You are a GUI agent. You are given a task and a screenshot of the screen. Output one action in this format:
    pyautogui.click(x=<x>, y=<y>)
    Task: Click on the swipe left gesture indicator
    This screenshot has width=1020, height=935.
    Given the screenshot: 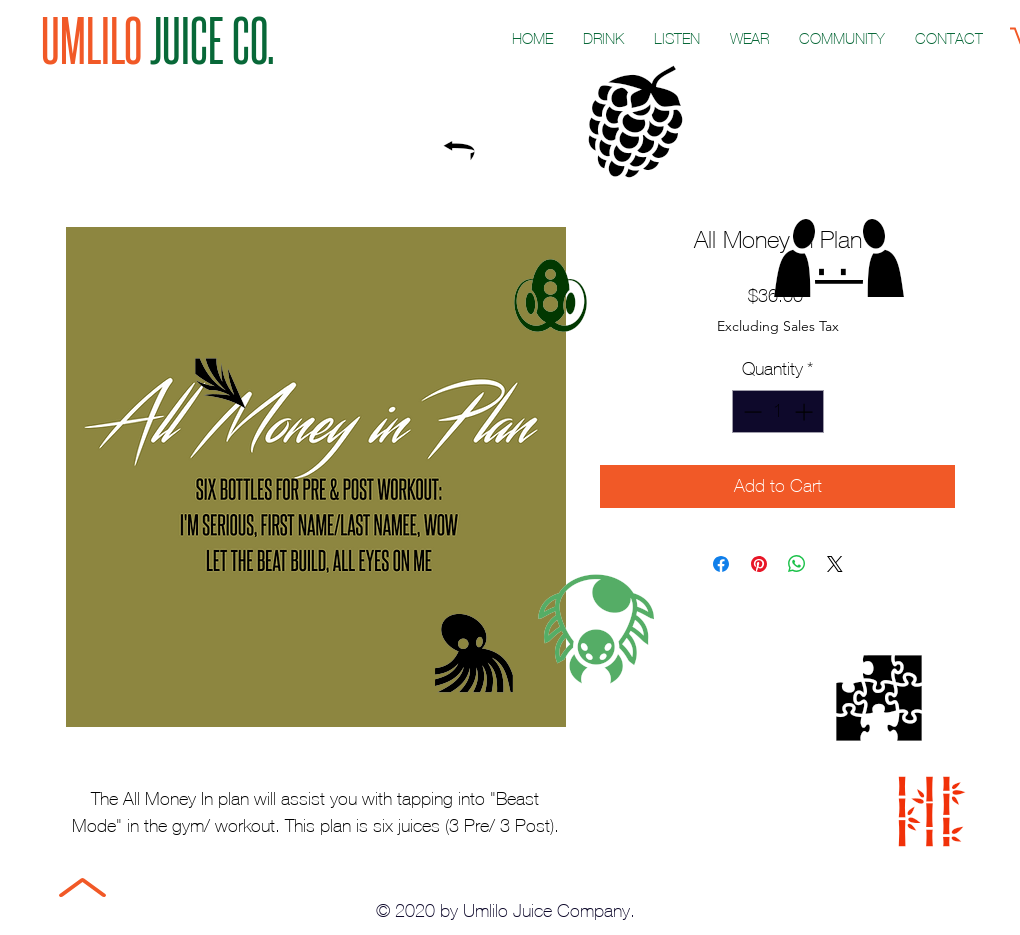 What is the action you would take?
    pyautogui.click(x=458, y=149)
    